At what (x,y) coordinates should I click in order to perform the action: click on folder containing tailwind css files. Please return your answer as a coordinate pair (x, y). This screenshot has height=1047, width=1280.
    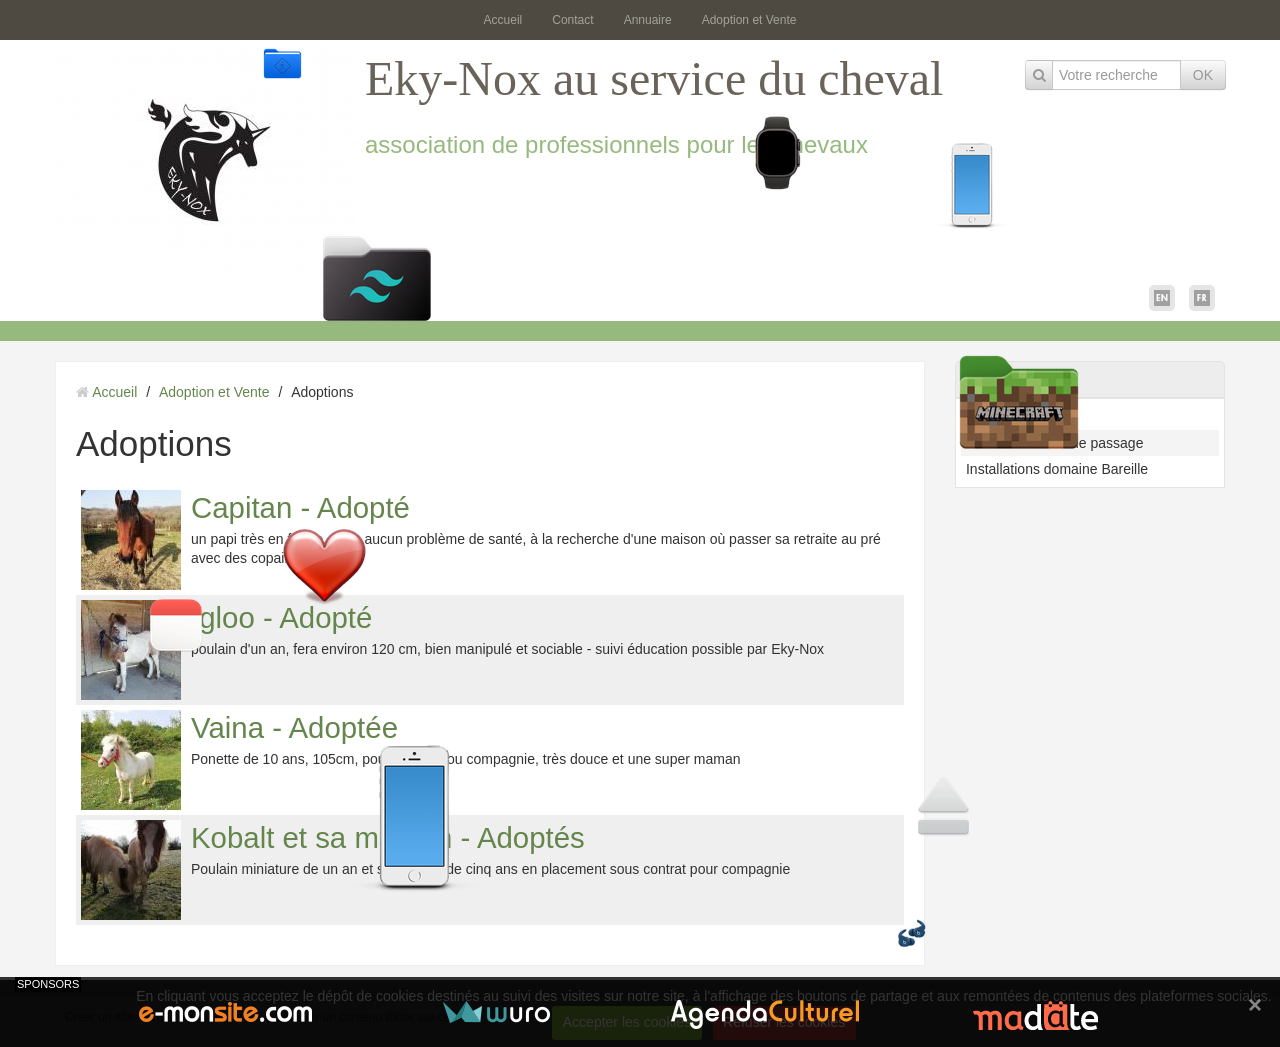
    Looking at the image, I should click on (376, 281).